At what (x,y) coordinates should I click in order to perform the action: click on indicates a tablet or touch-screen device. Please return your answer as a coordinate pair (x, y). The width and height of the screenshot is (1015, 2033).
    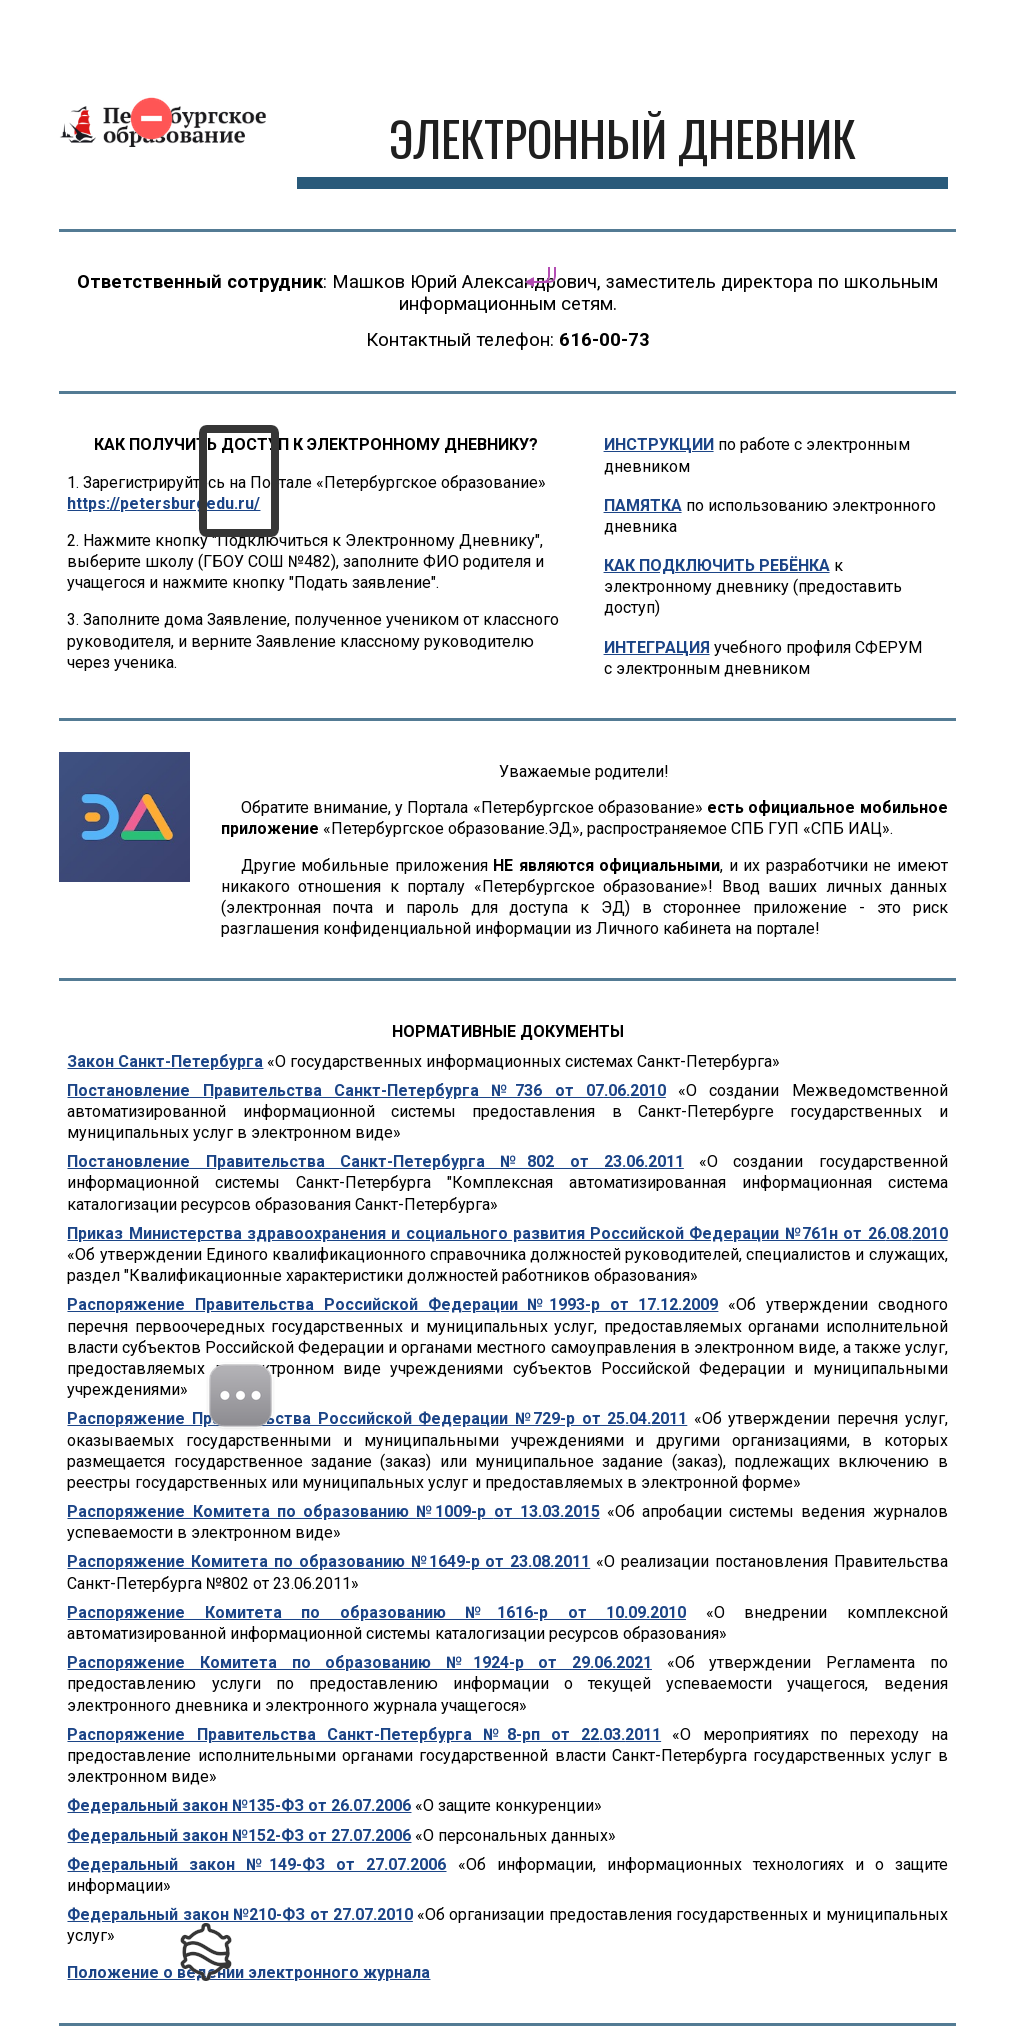
    Looking at the image, I should click on (239, 481).